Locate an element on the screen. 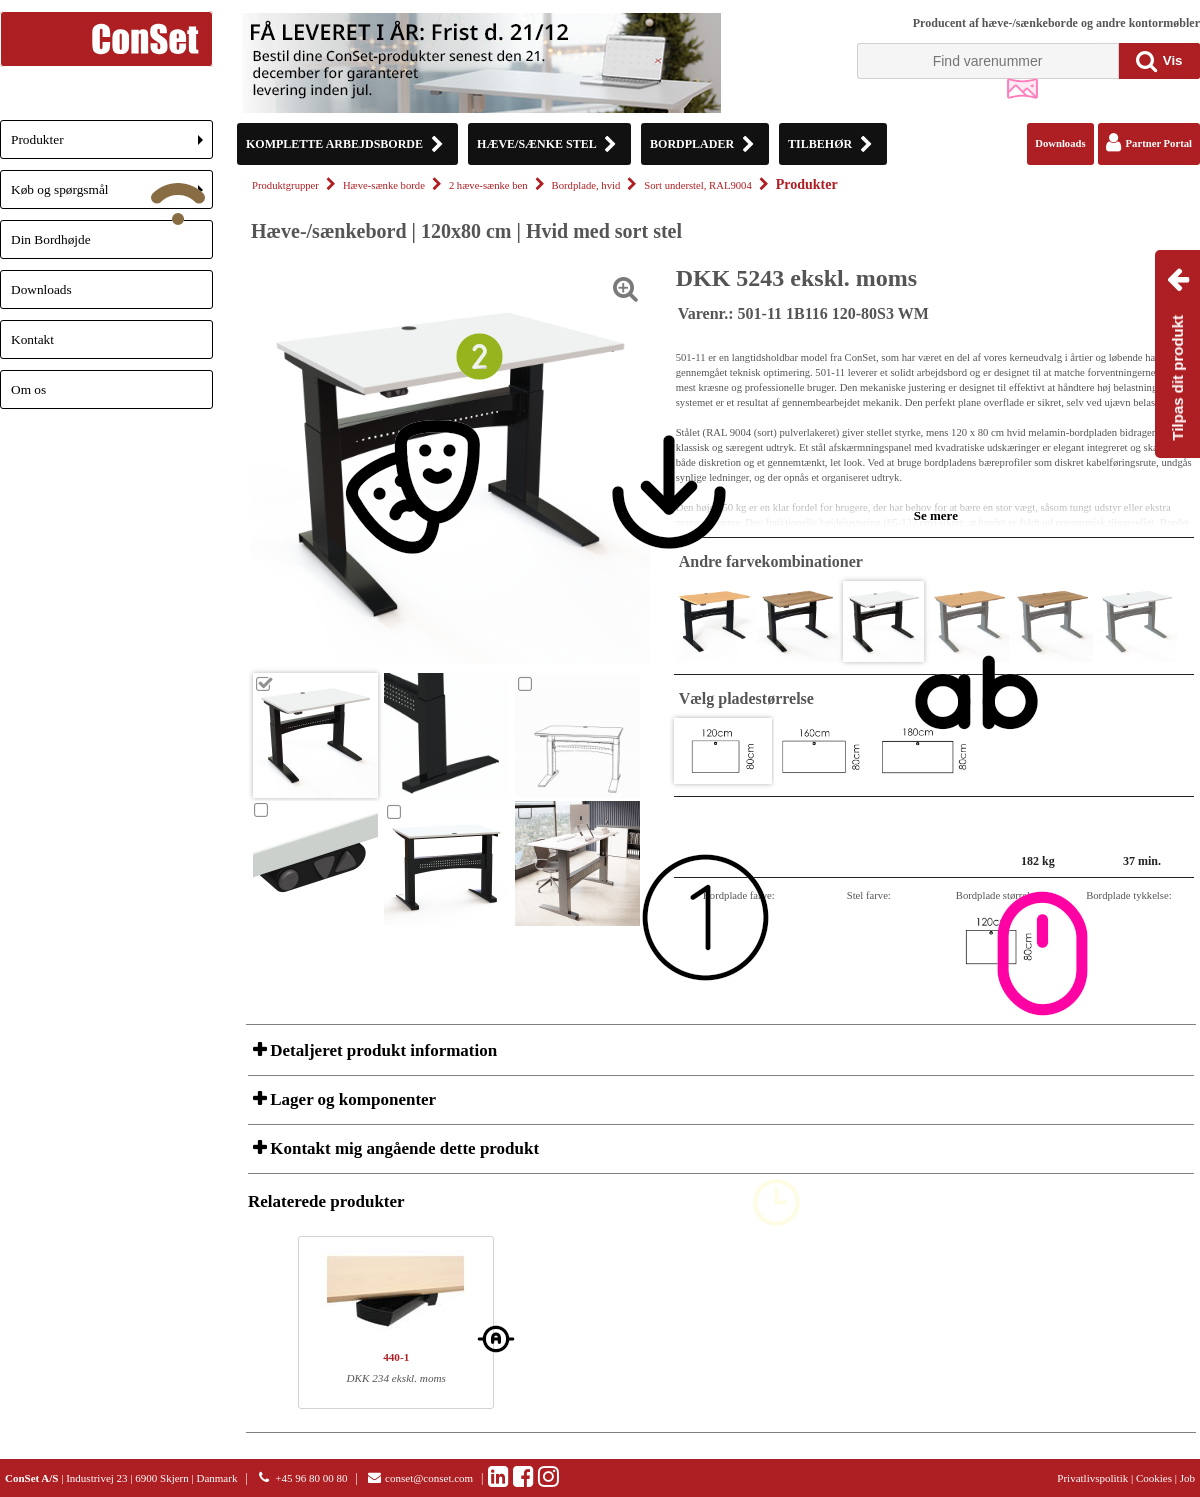 The image size is (1200, 1497). indicates the first step in a sequence or process is located at coordinates (705, 917).